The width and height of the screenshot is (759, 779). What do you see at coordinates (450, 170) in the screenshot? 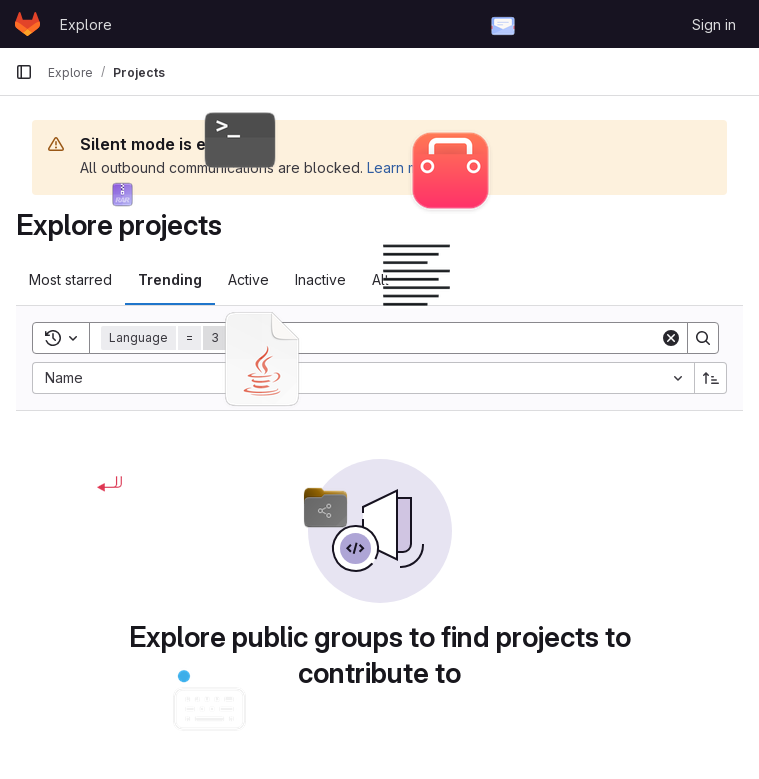
I see `access system utilities and tools` at bounding box center [450, 170].